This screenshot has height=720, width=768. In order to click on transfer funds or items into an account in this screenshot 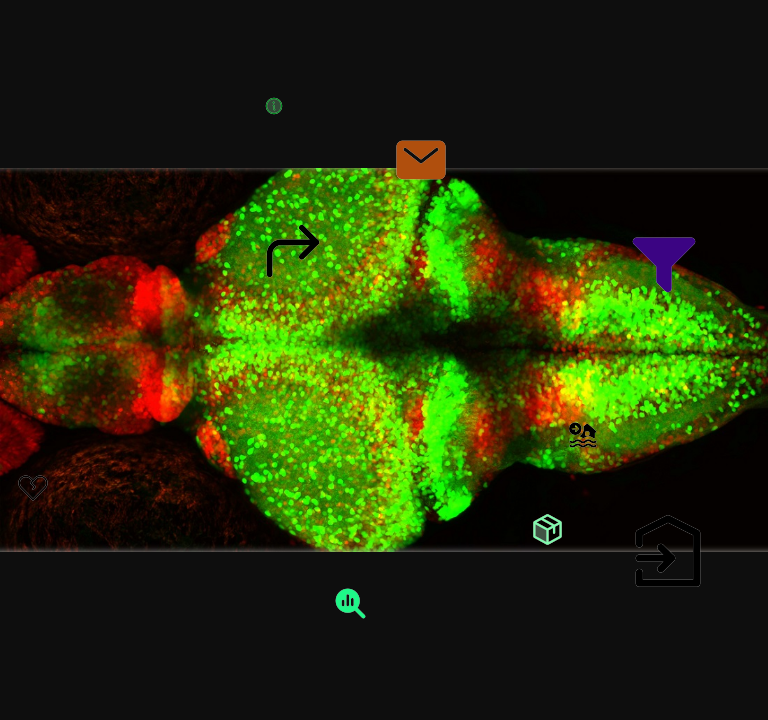, I will do `click(668, 551)`.